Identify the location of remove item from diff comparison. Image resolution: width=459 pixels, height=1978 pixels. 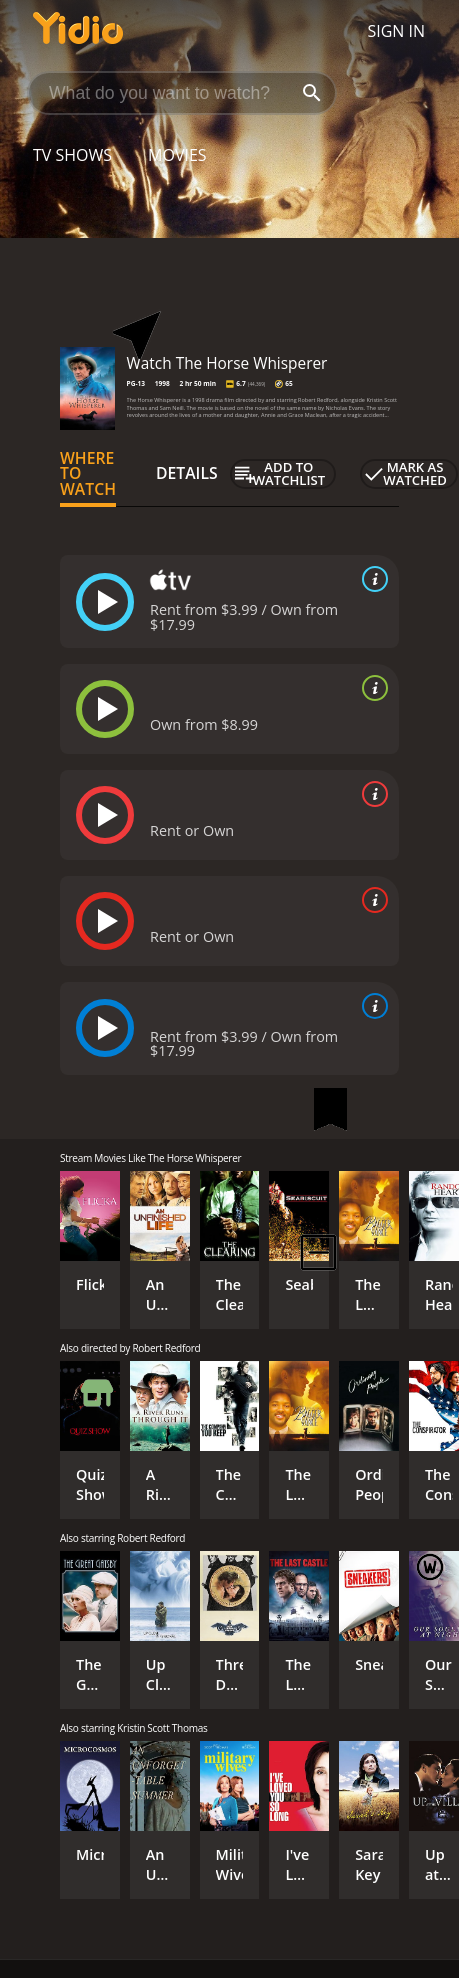
(318, 1252).